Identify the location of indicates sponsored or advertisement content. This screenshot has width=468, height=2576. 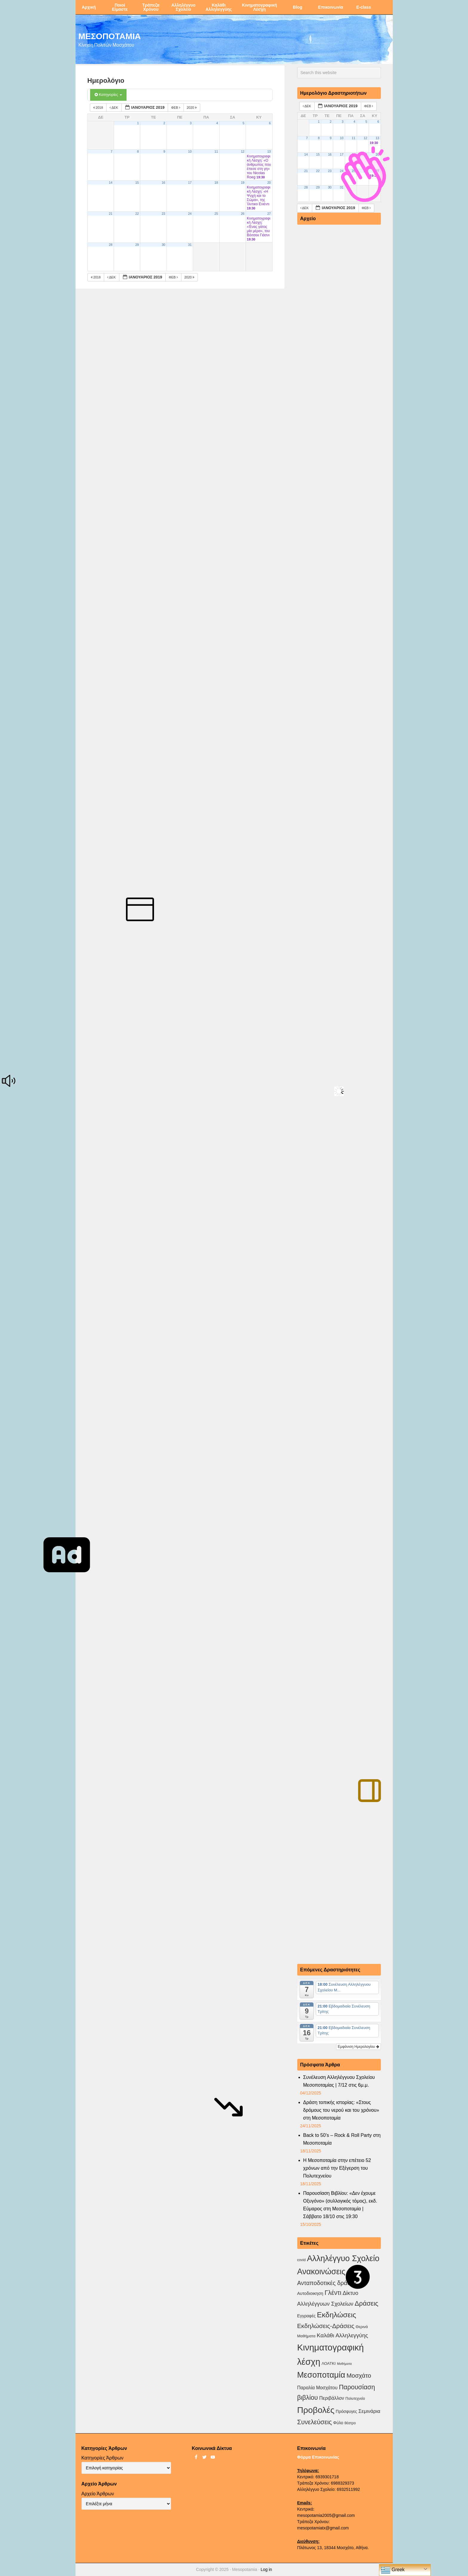
(67, 1555).